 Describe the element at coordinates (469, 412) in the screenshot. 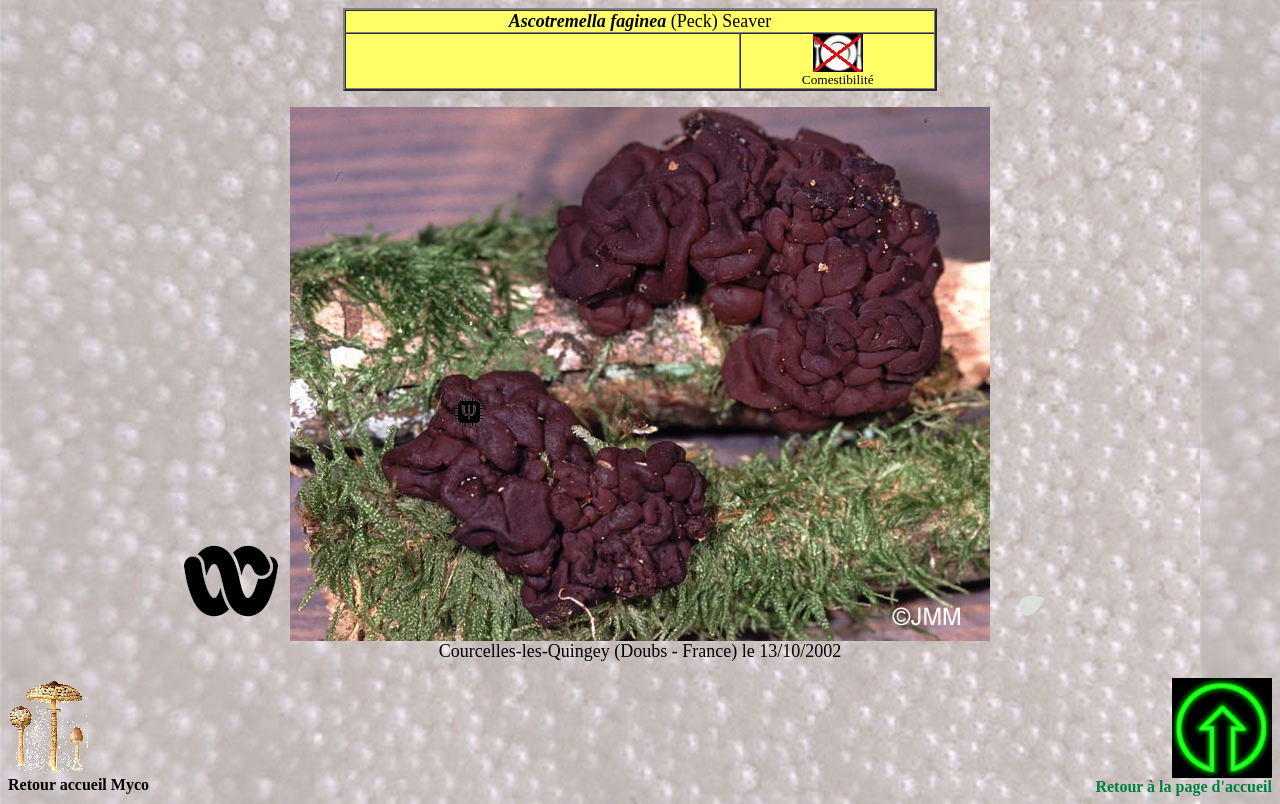

I see `QMK firmware project logo` at that location.